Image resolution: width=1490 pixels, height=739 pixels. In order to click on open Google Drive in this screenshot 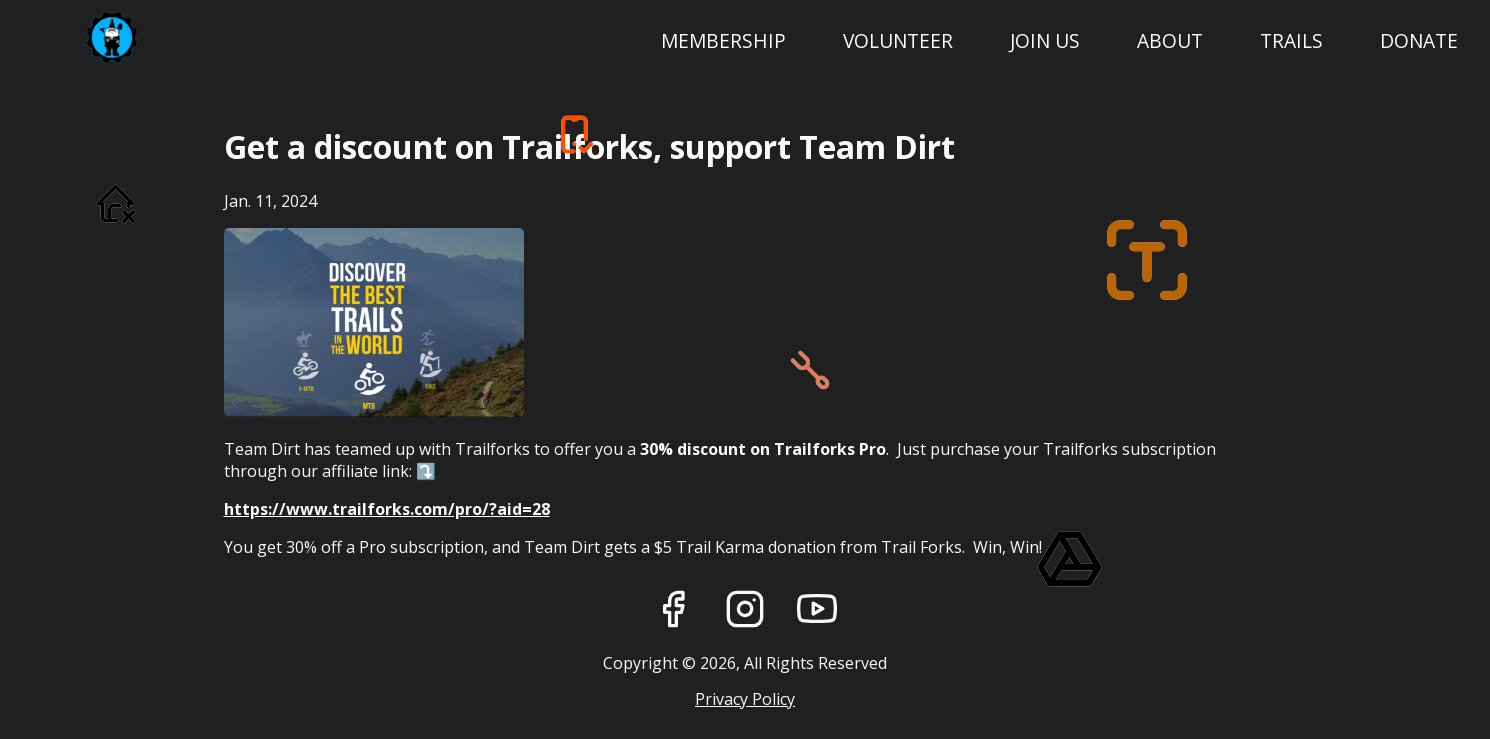, I will do `click(1069, 557)`.